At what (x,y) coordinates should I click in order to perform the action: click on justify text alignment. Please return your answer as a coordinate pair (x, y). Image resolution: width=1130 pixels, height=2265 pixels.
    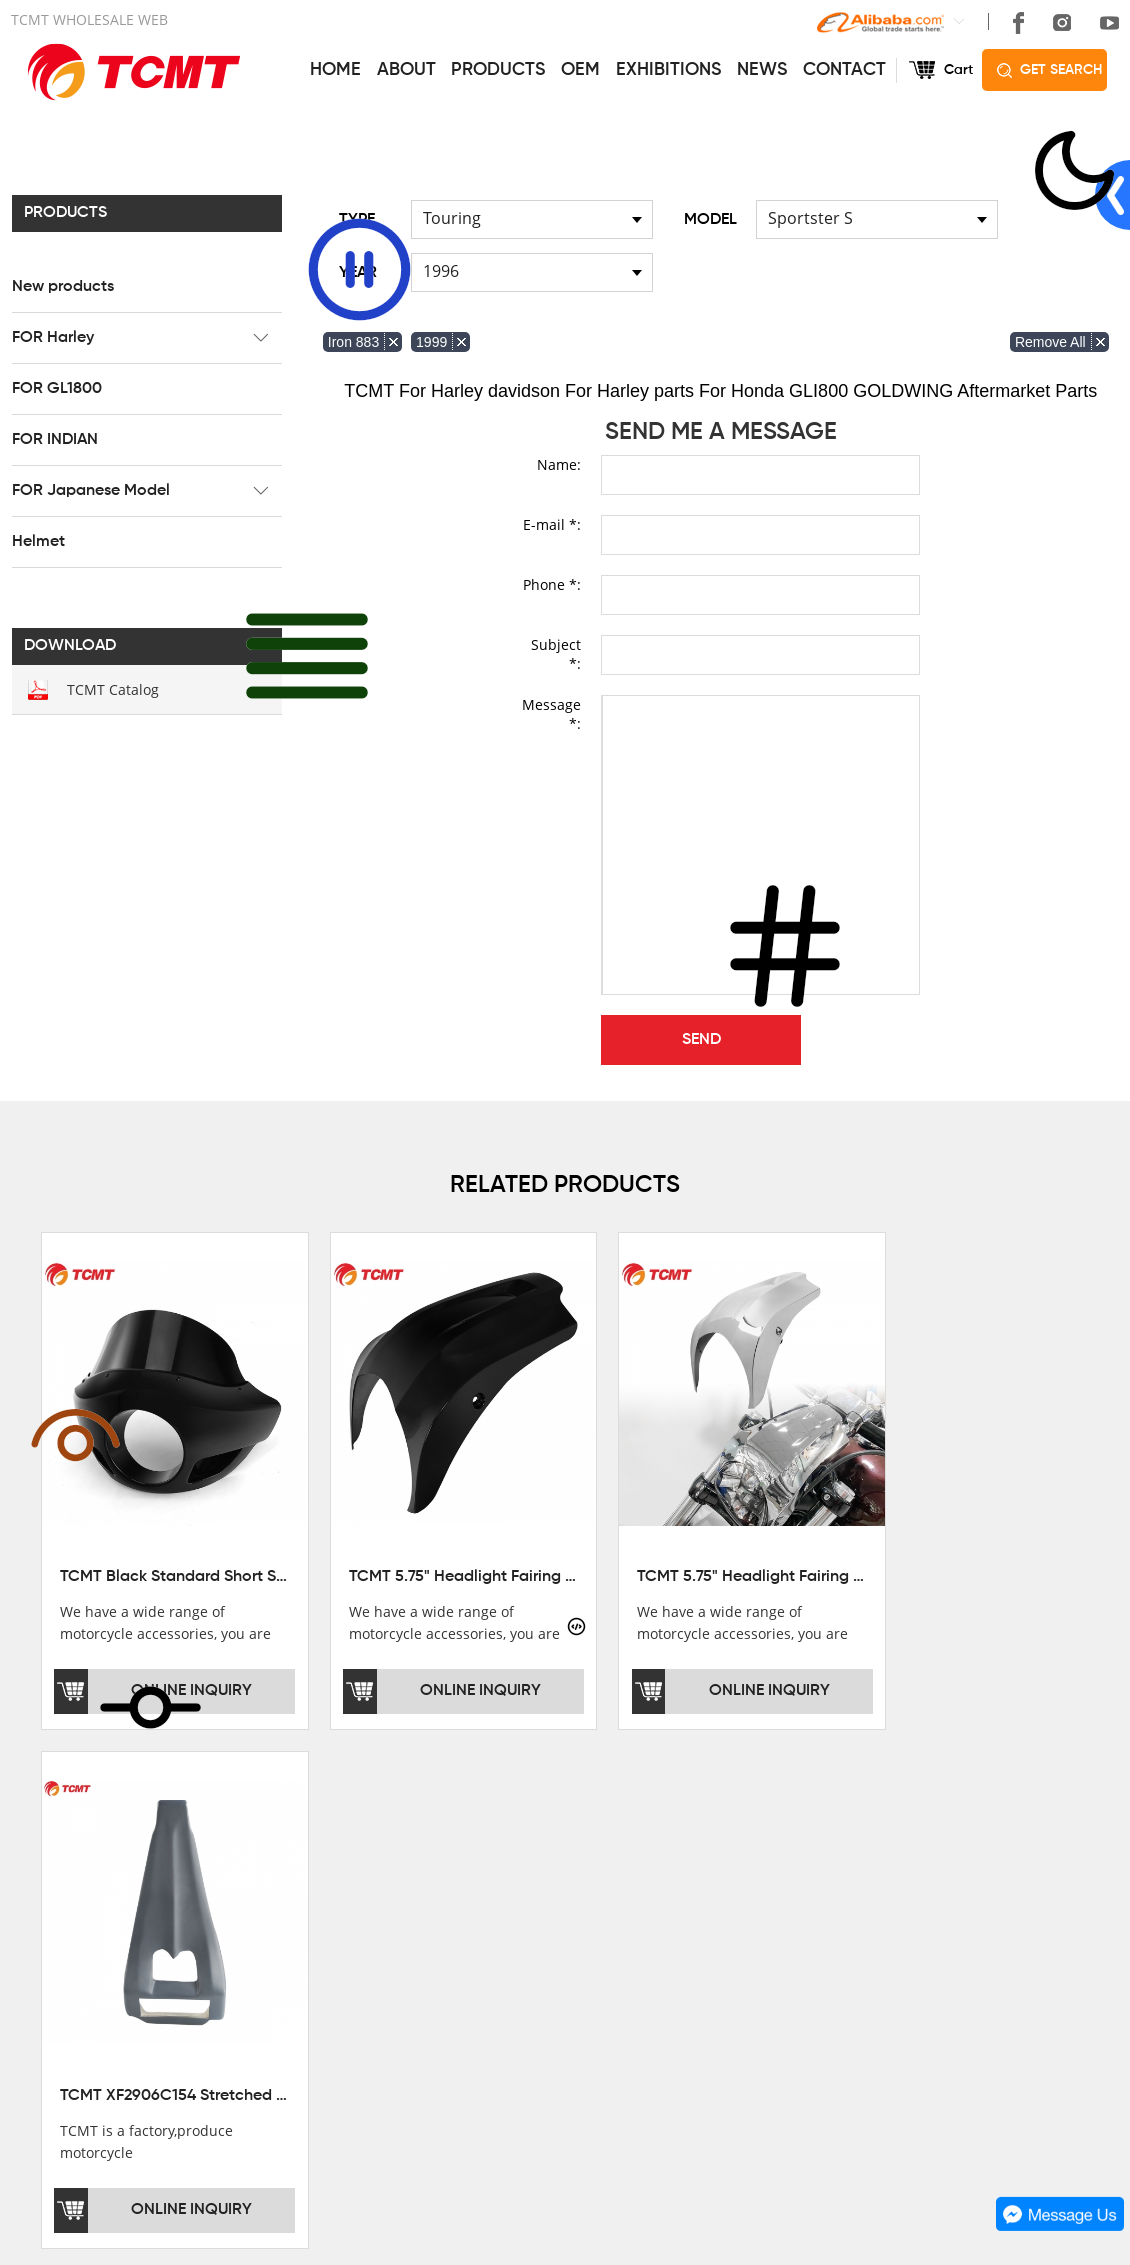
    Looking at the image, I should click on (307, 656).